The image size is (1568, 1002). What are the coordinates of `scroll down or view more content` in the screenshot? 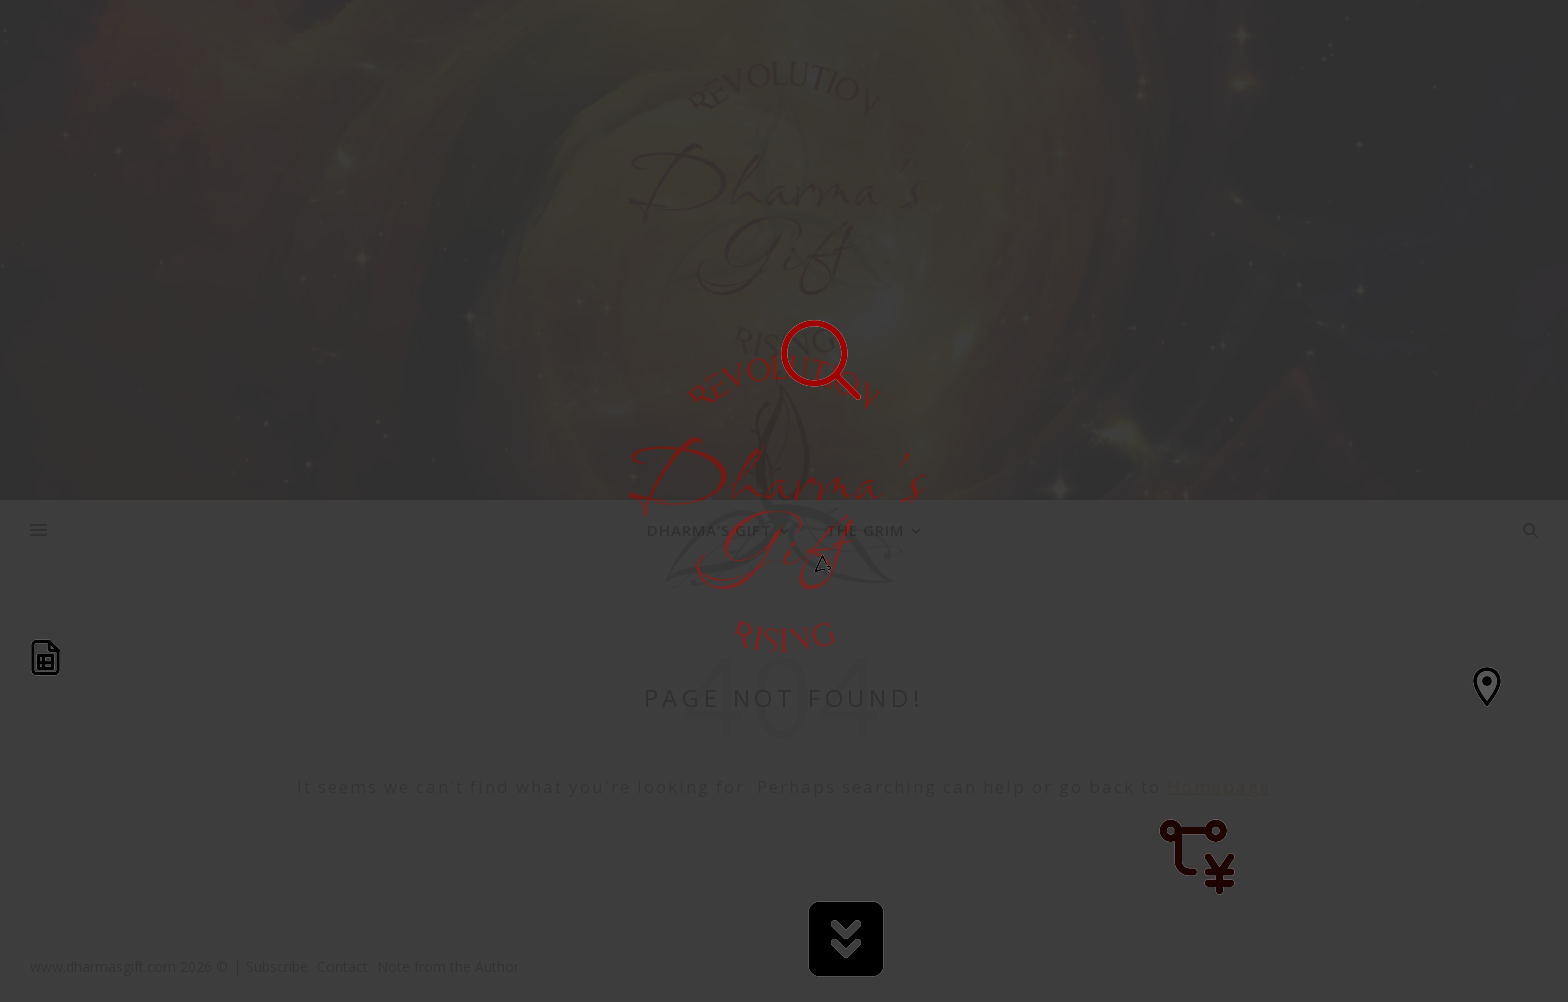 It's located at (846, 939).